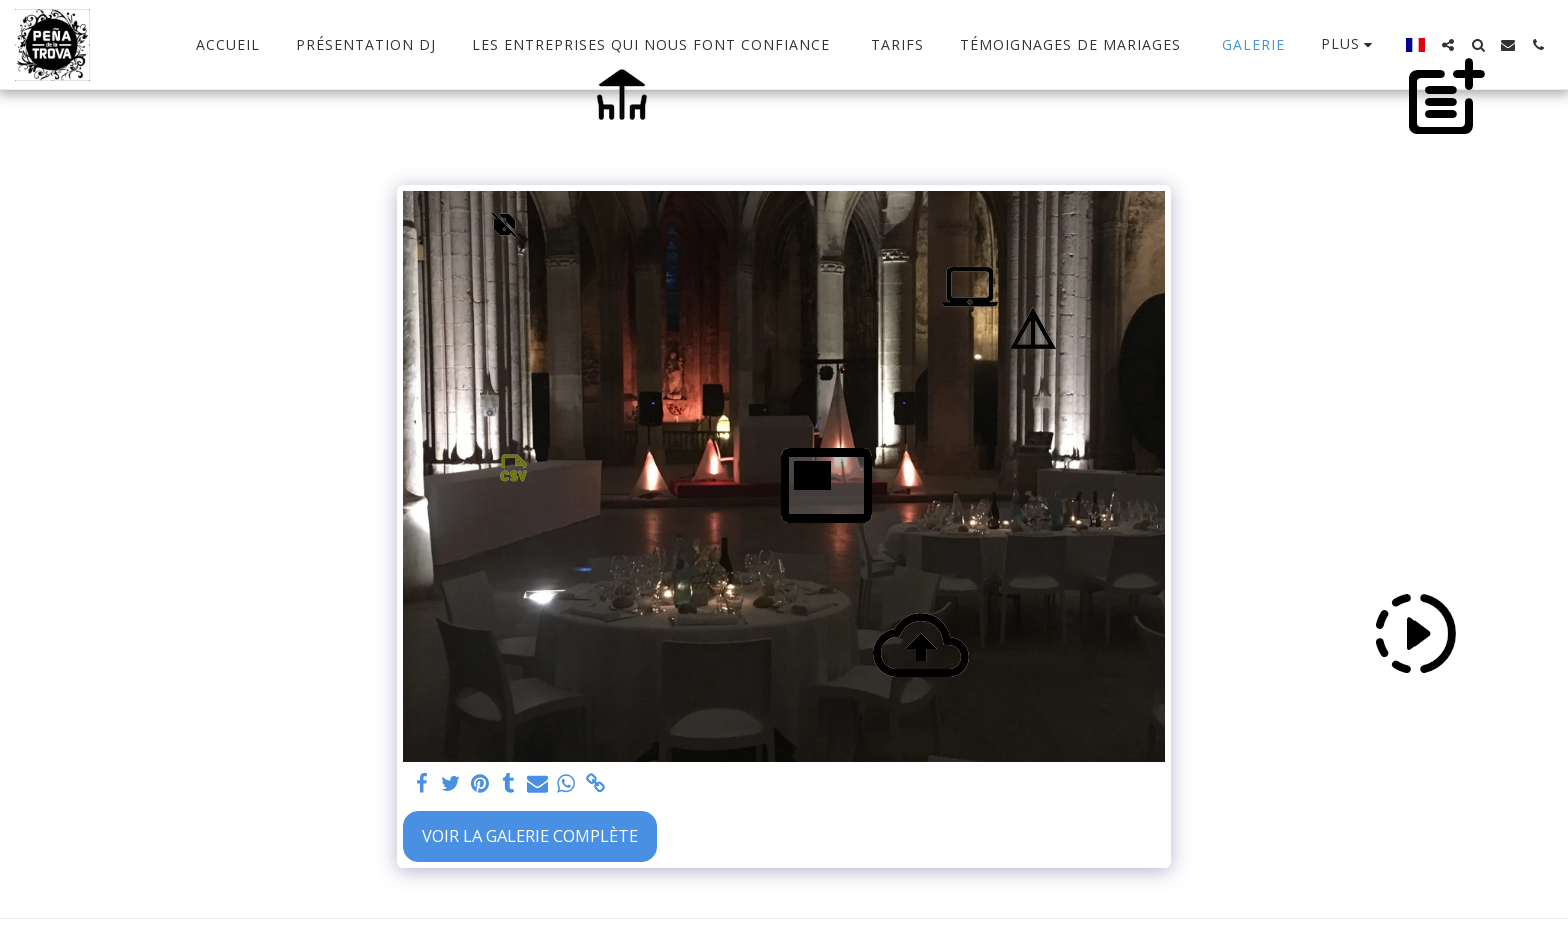 The image size is (1568, 952). Describe the element at coordinates (826, 485) in the screenshot. I see `access featured or highlighted video content` at that location.